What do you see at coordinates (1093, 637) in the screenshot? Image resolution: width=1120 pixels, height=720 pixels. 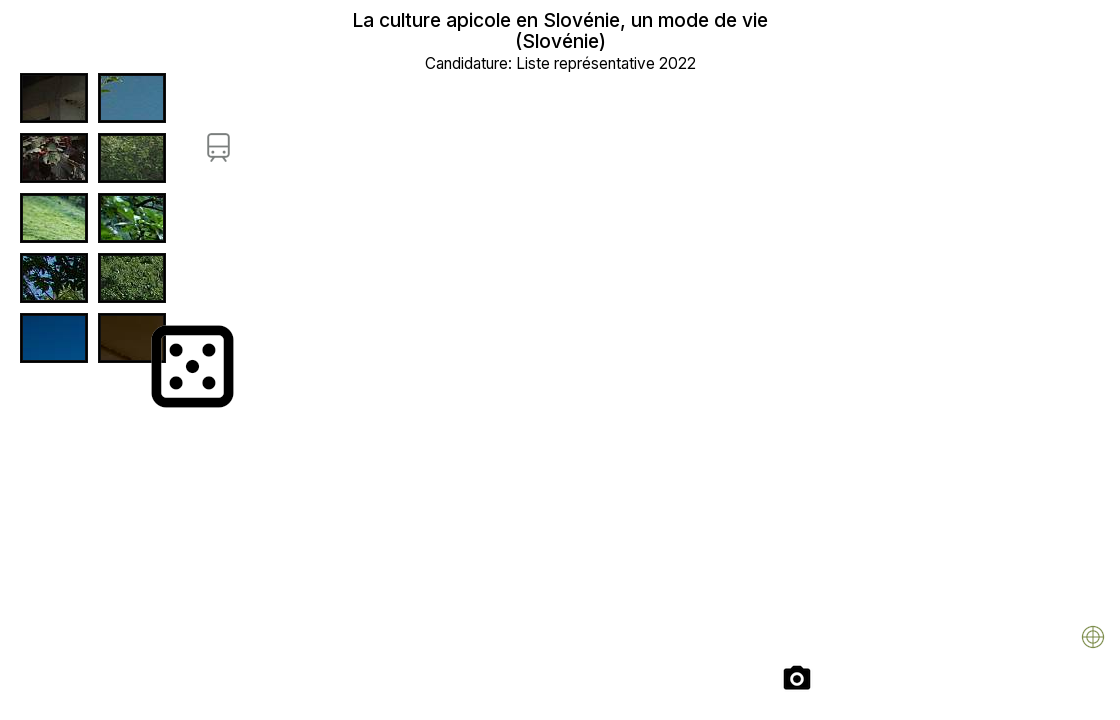 I see `view polar chart data` at bounding box center [1093, 637].